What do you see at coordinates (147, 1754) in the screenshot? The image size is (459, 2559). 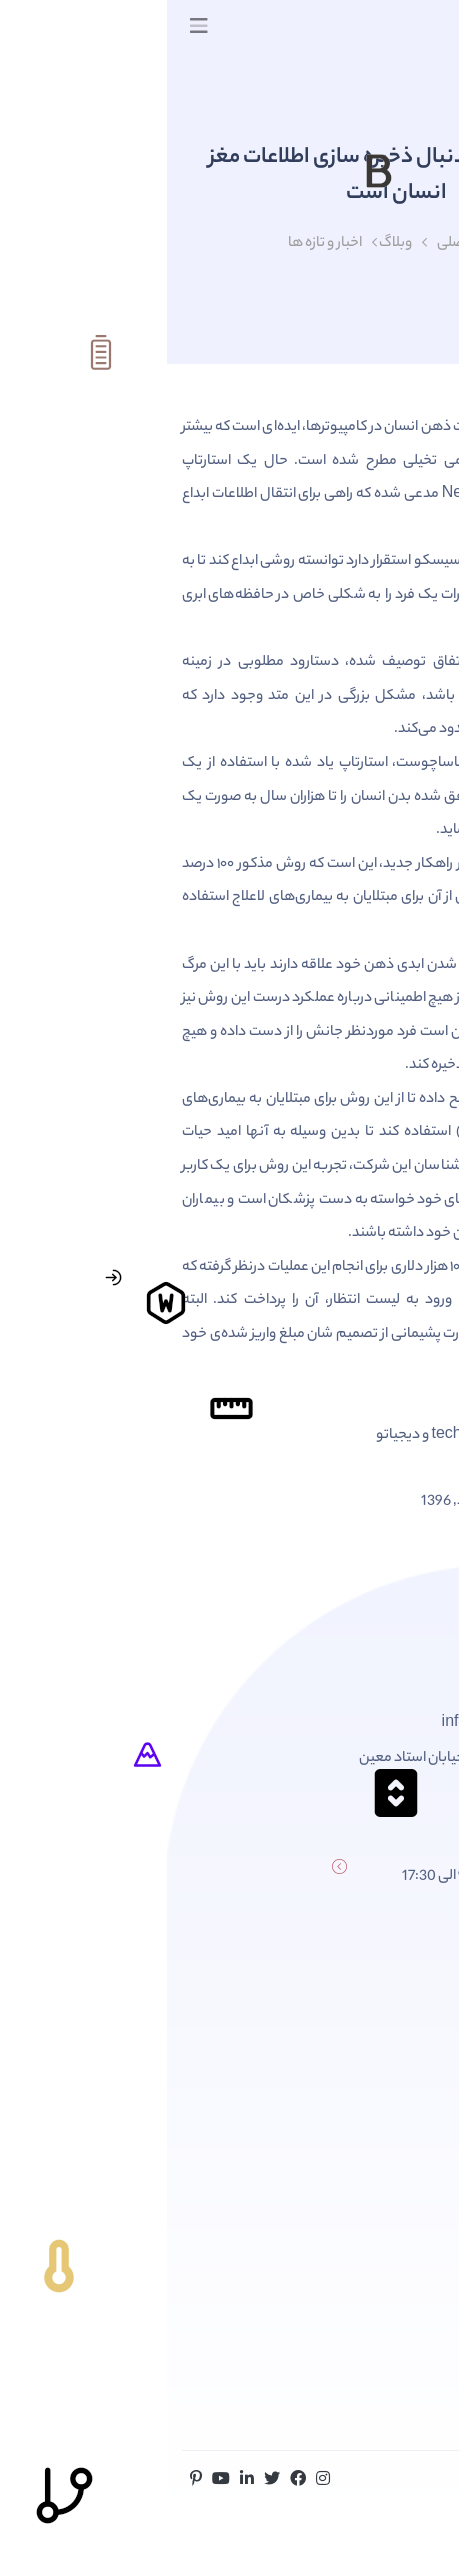 I see `view outdoor or hiking activities` at bounding box center [147, 1754].